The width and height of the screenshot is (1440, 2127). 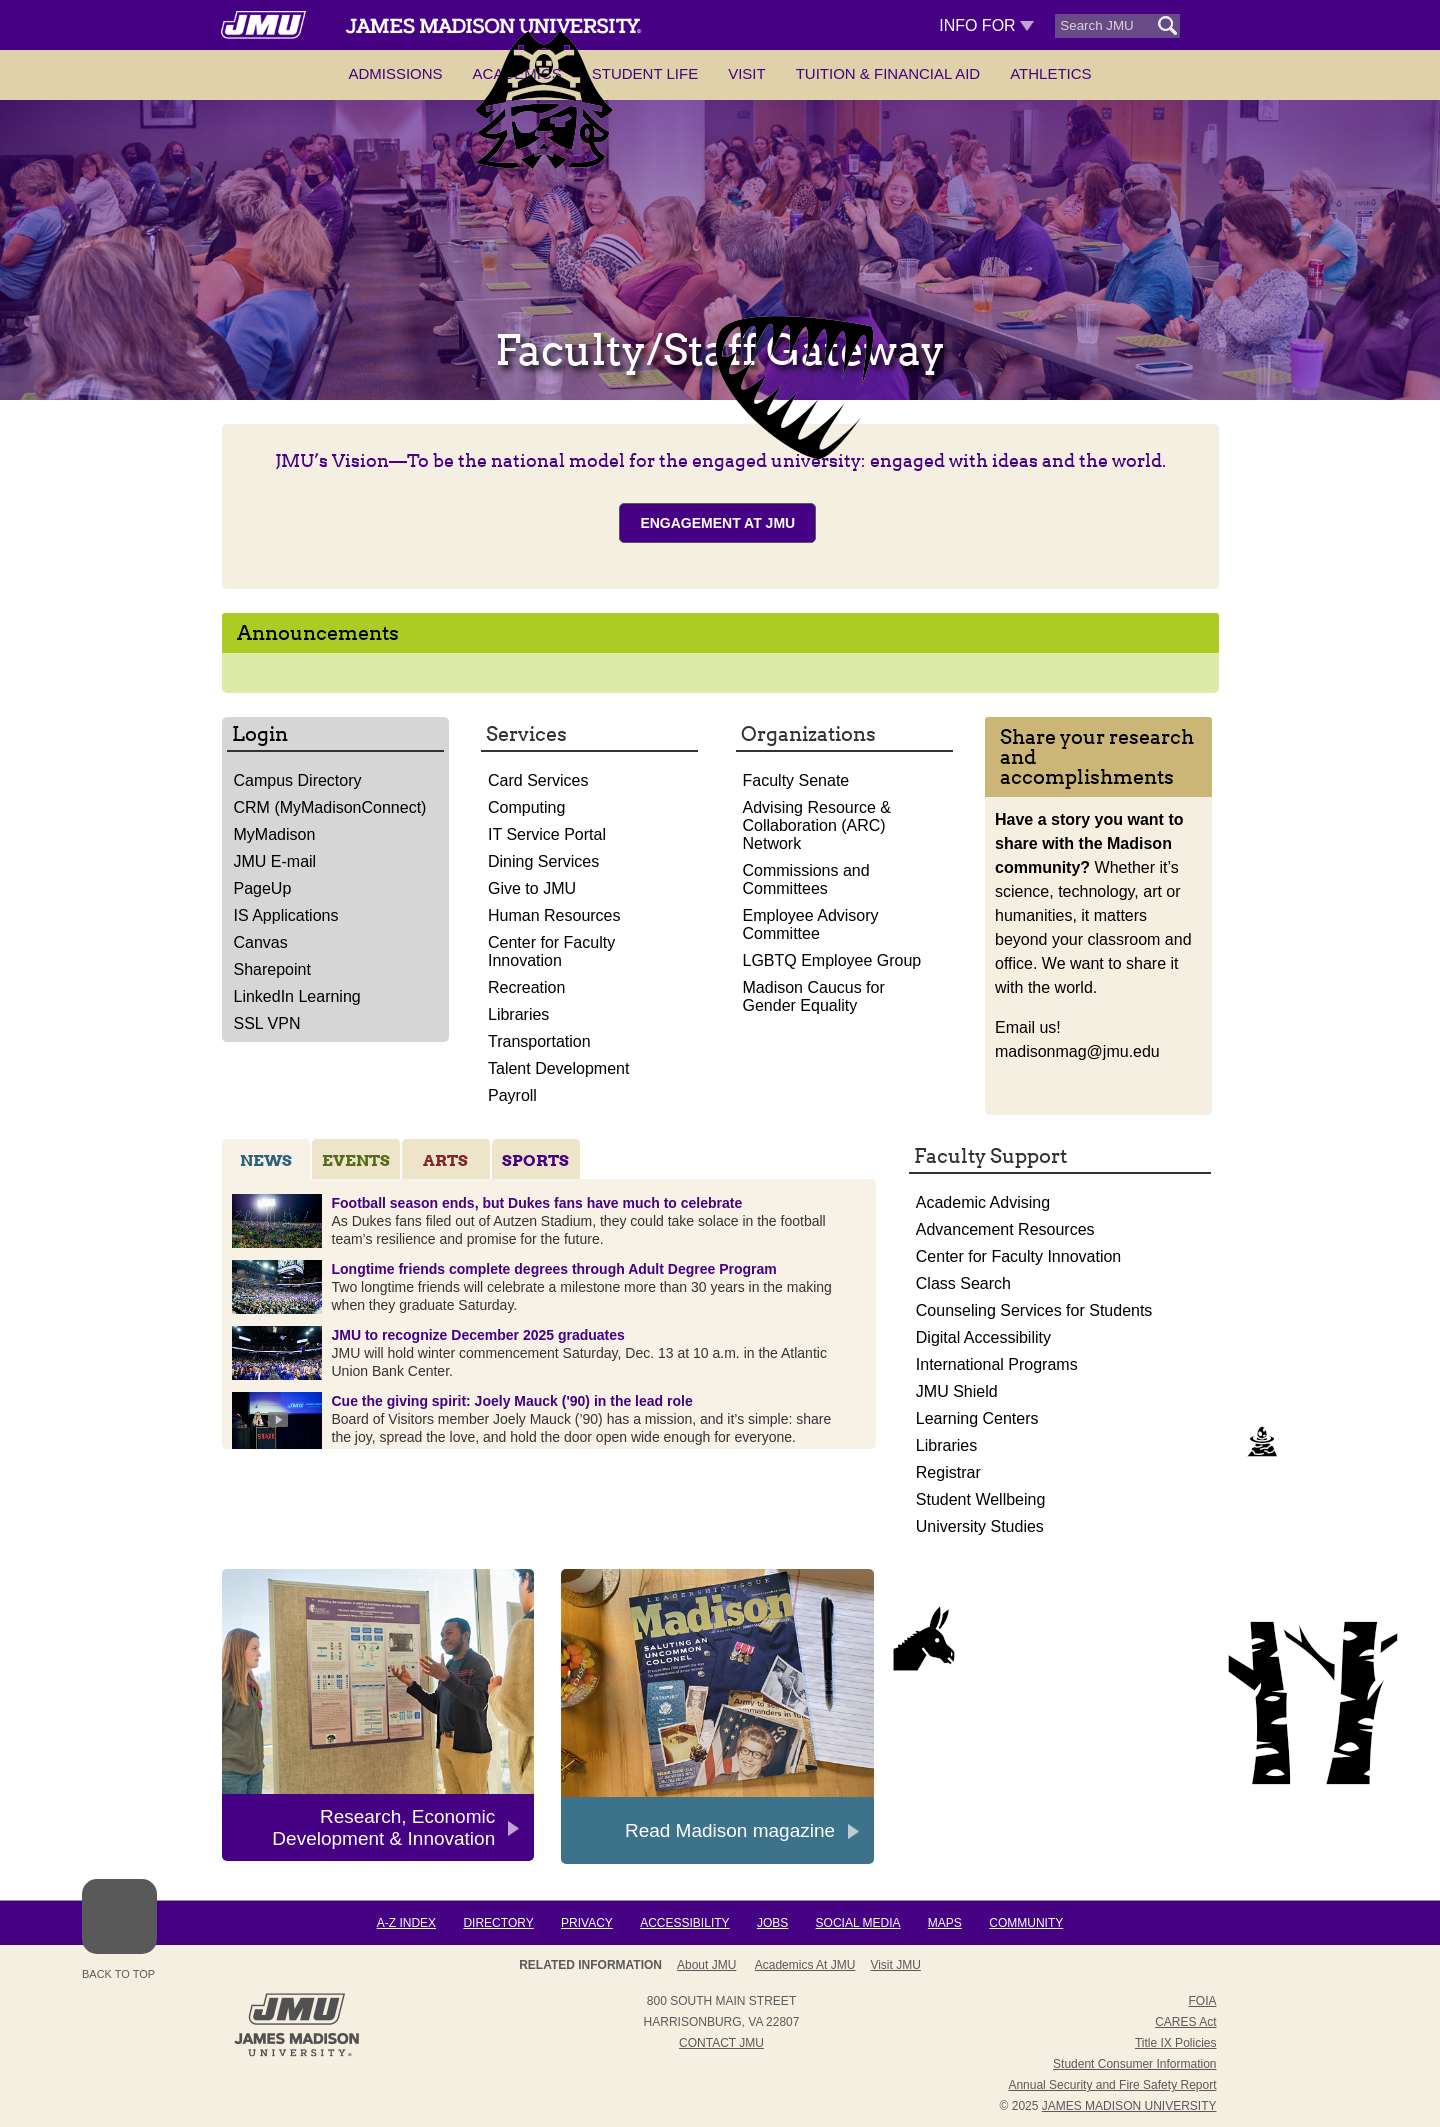 I want to click on represents a donkey character or unit in a game, so click(x=925, y=1638).